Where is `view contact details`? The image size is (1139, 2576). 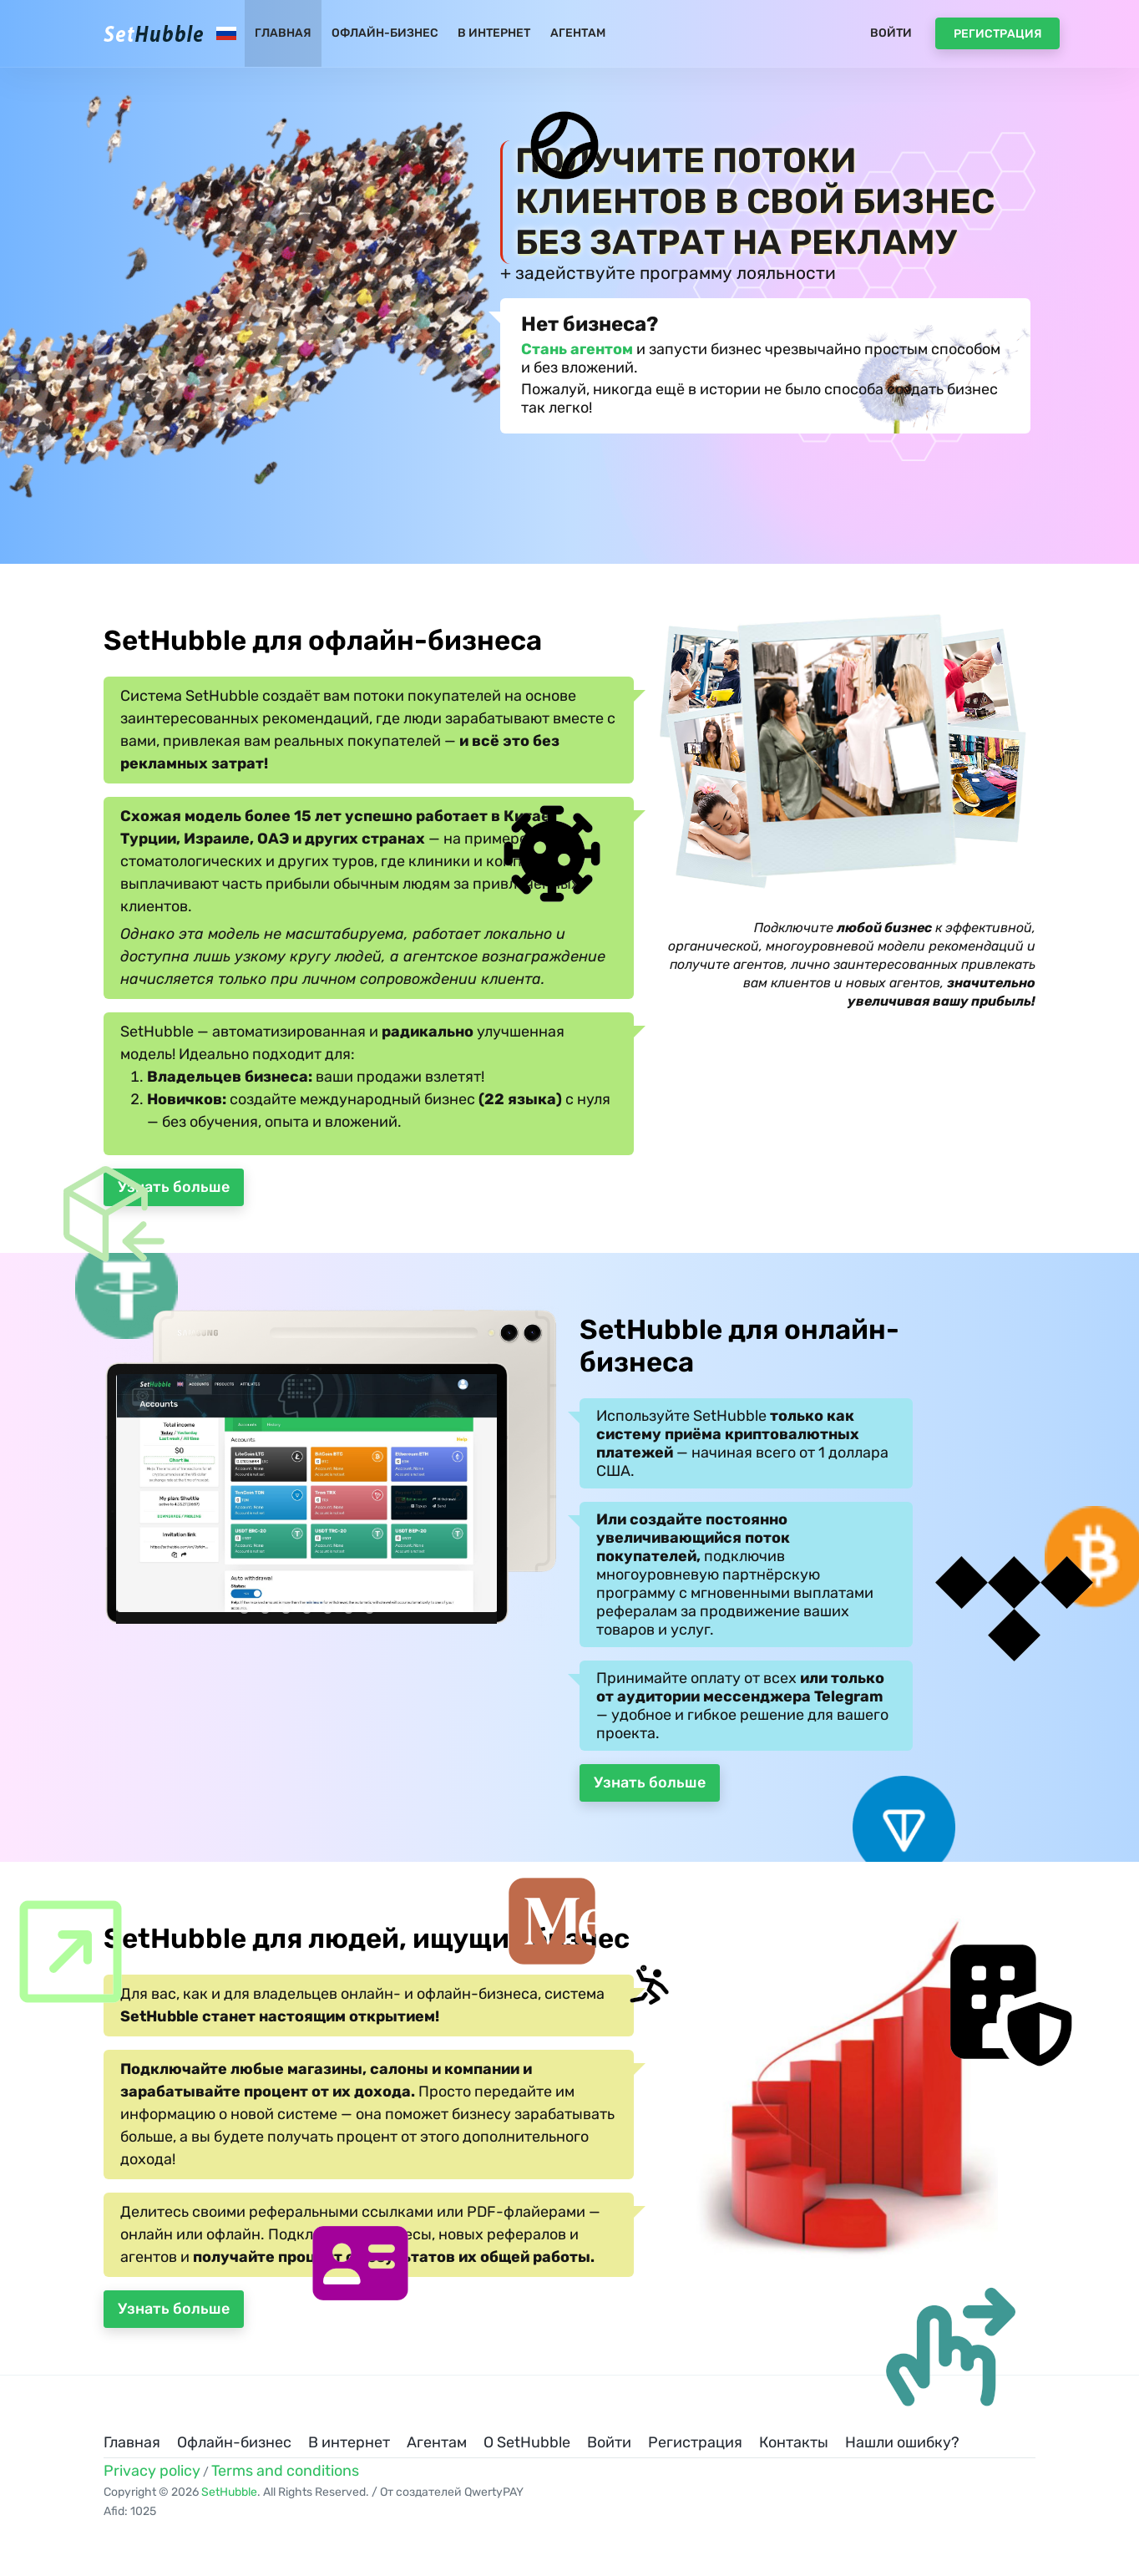 view contact details is located at coordinates (360, 2263).